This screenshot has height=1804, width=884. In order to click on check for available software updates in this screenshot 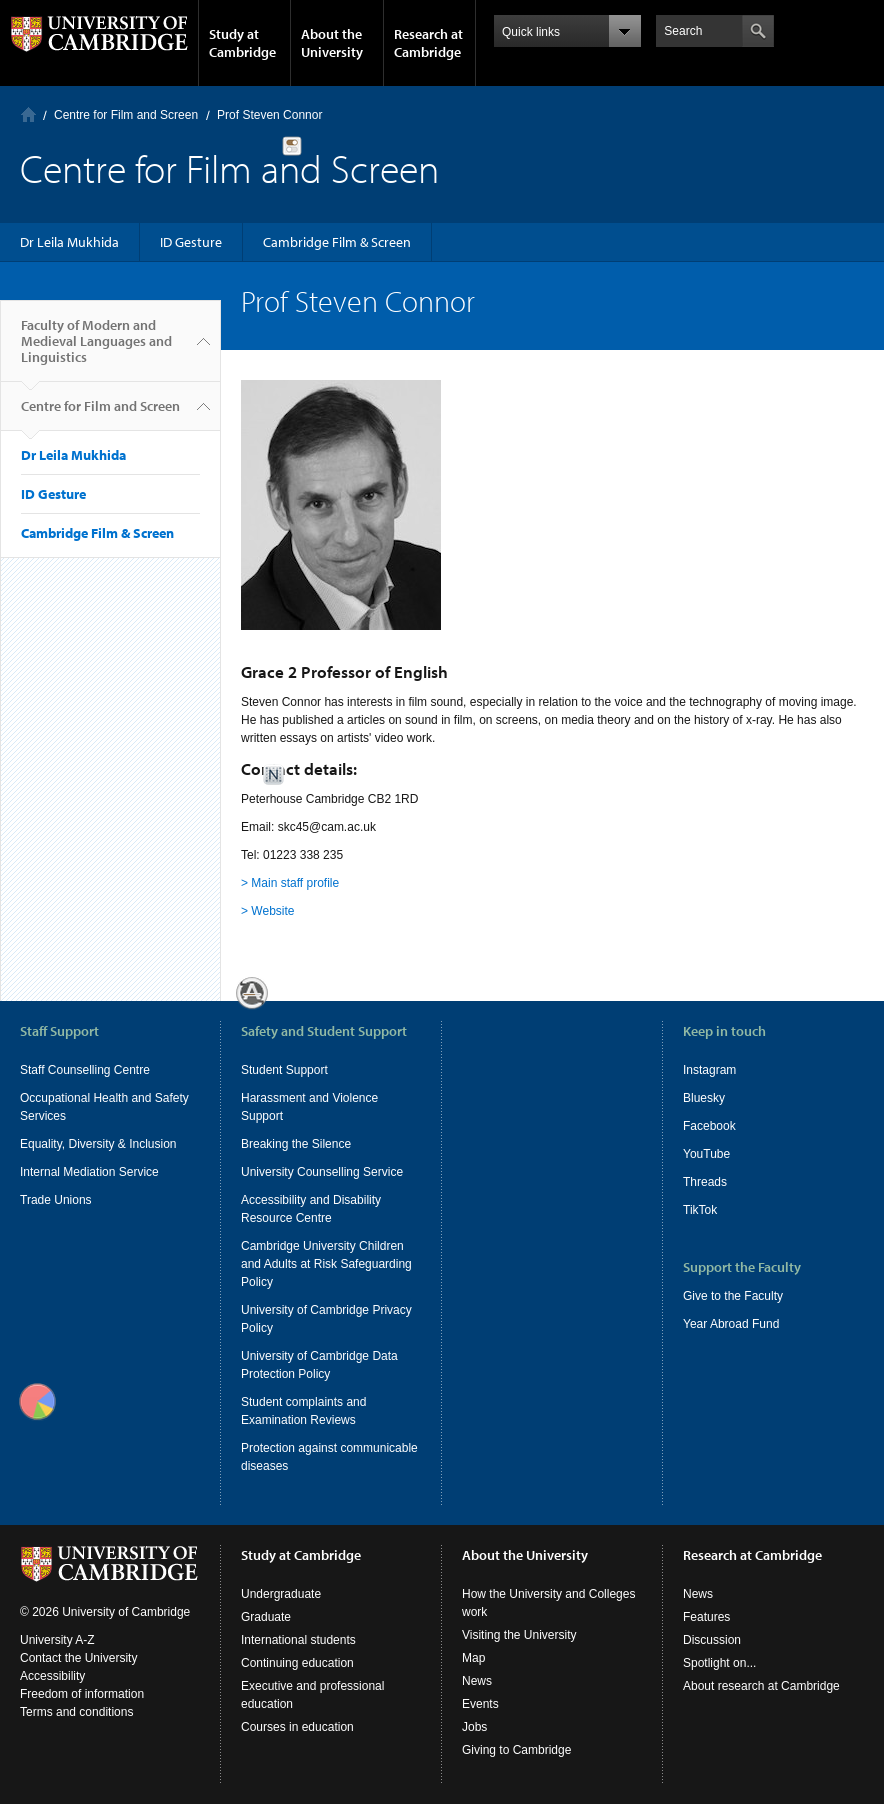, I will do `click(252, 993)`.